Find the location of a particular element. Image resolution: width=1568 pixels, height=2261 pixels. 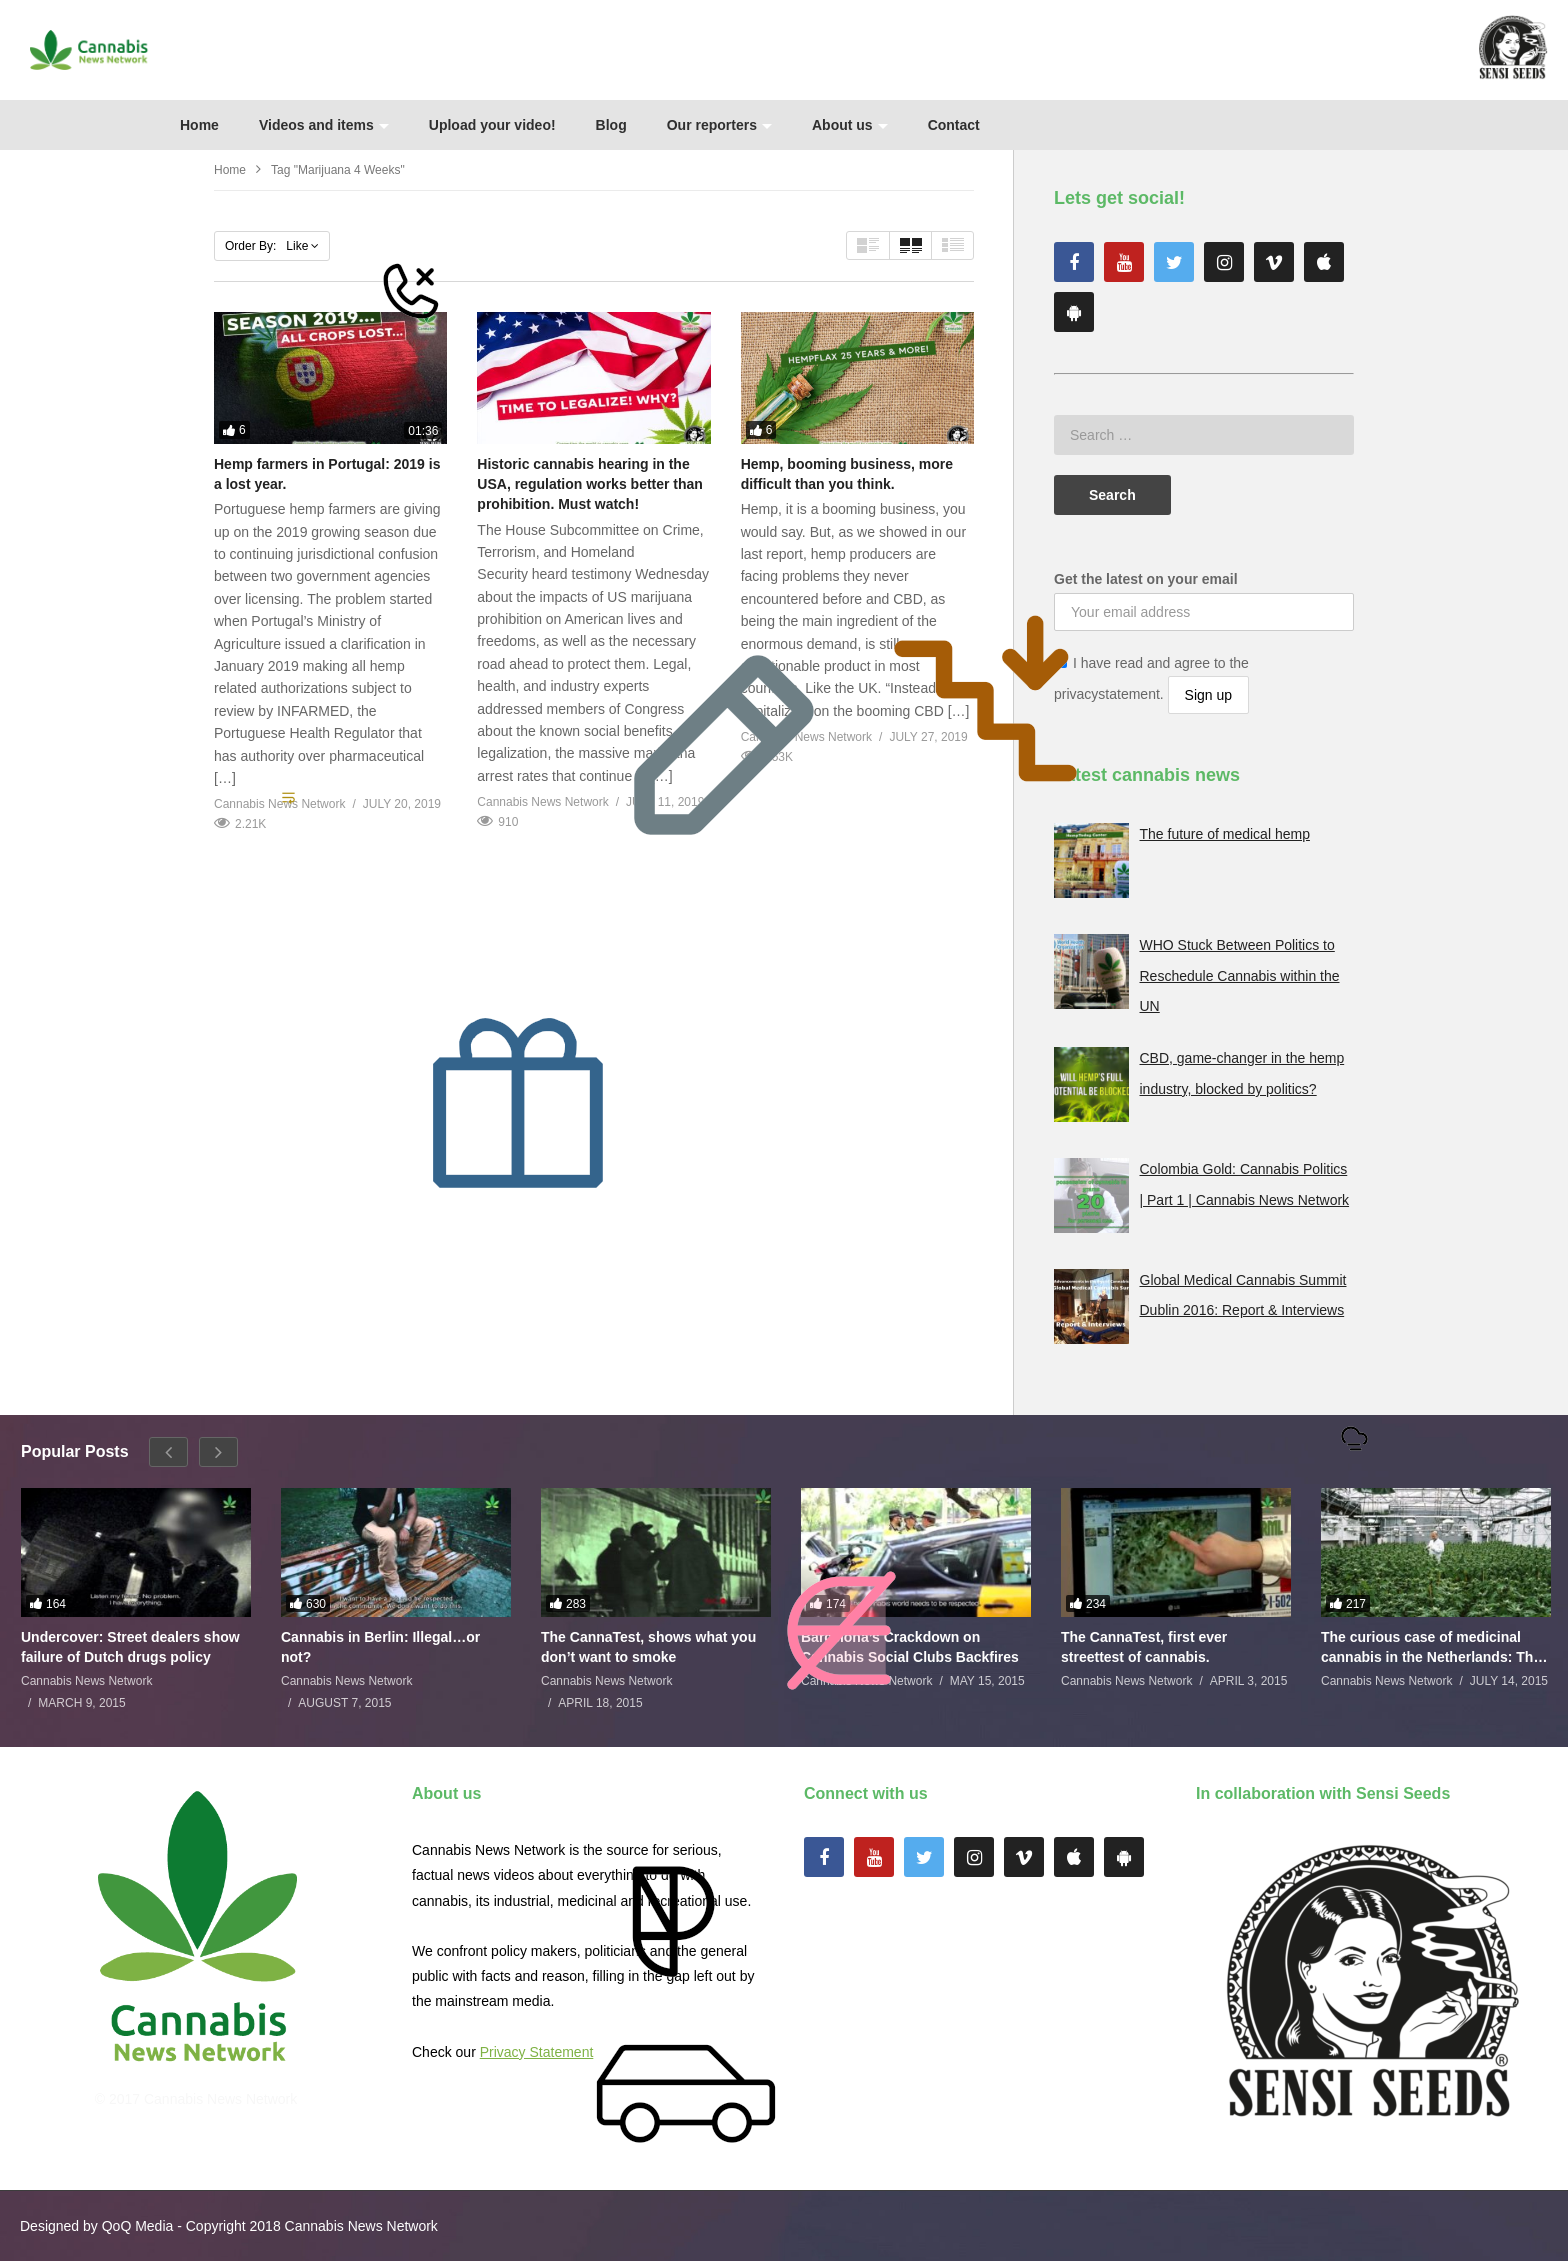

phosphor icons logo is located at coordinates (665, 1915).